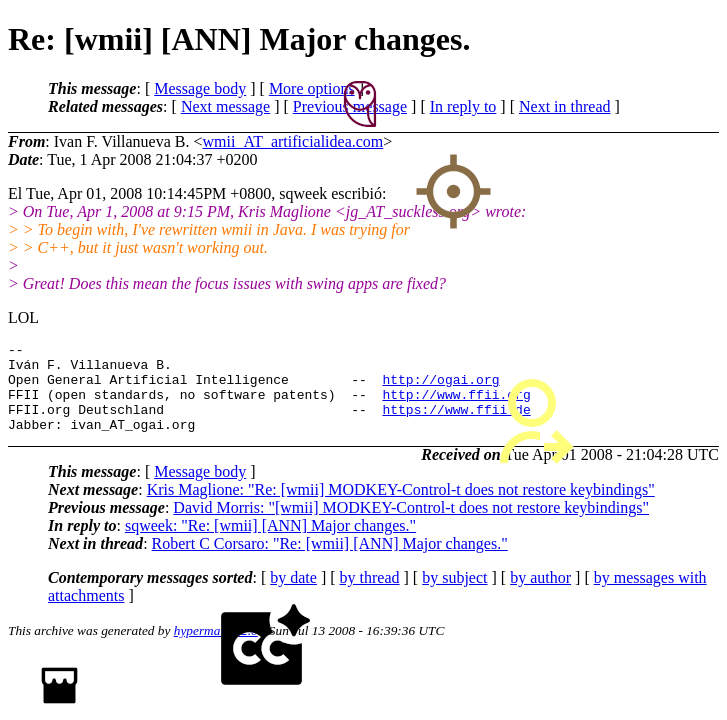 Image resolution: width=727 pixels, height=720 pixels. I want to click on TrueUp company logo, so click(360, 104).